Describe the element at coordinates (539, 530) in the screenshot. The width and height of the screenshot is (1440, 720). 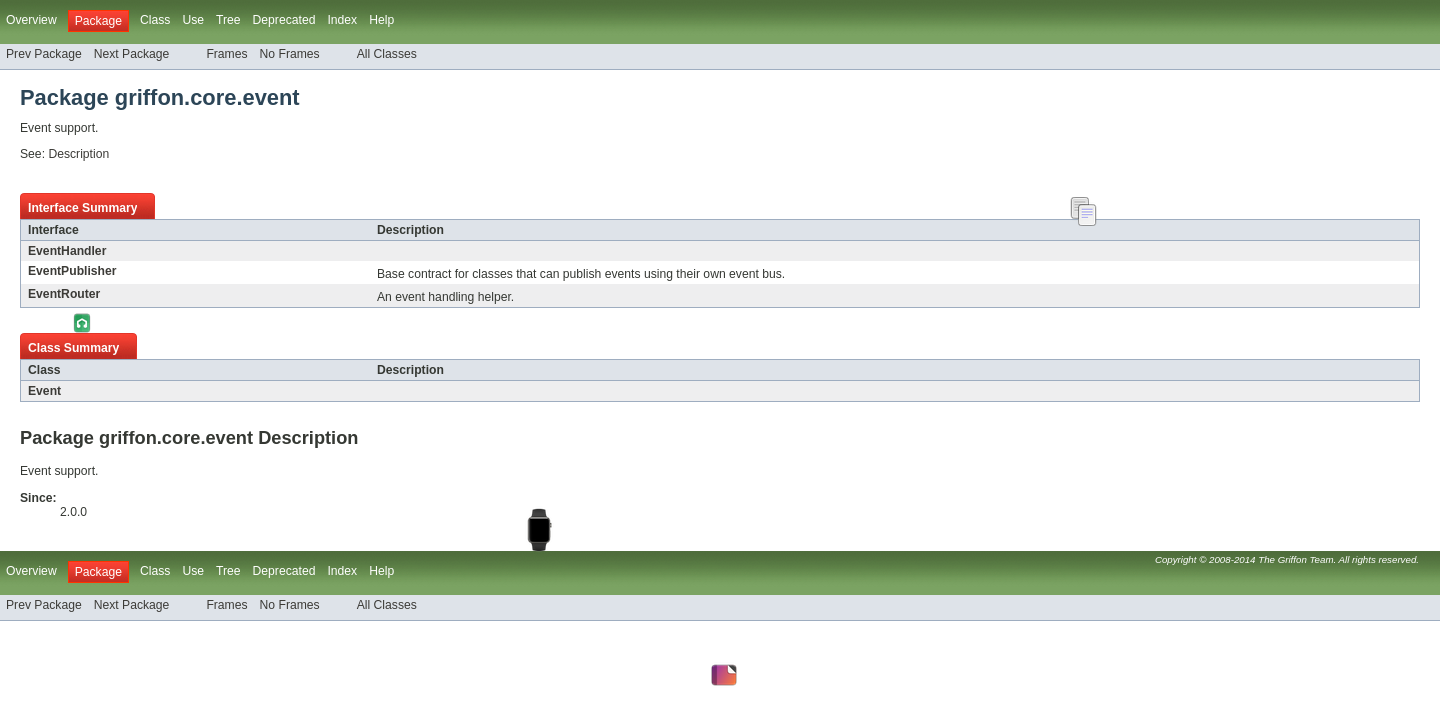
I see `apple watch series 3 device icon` at that location.